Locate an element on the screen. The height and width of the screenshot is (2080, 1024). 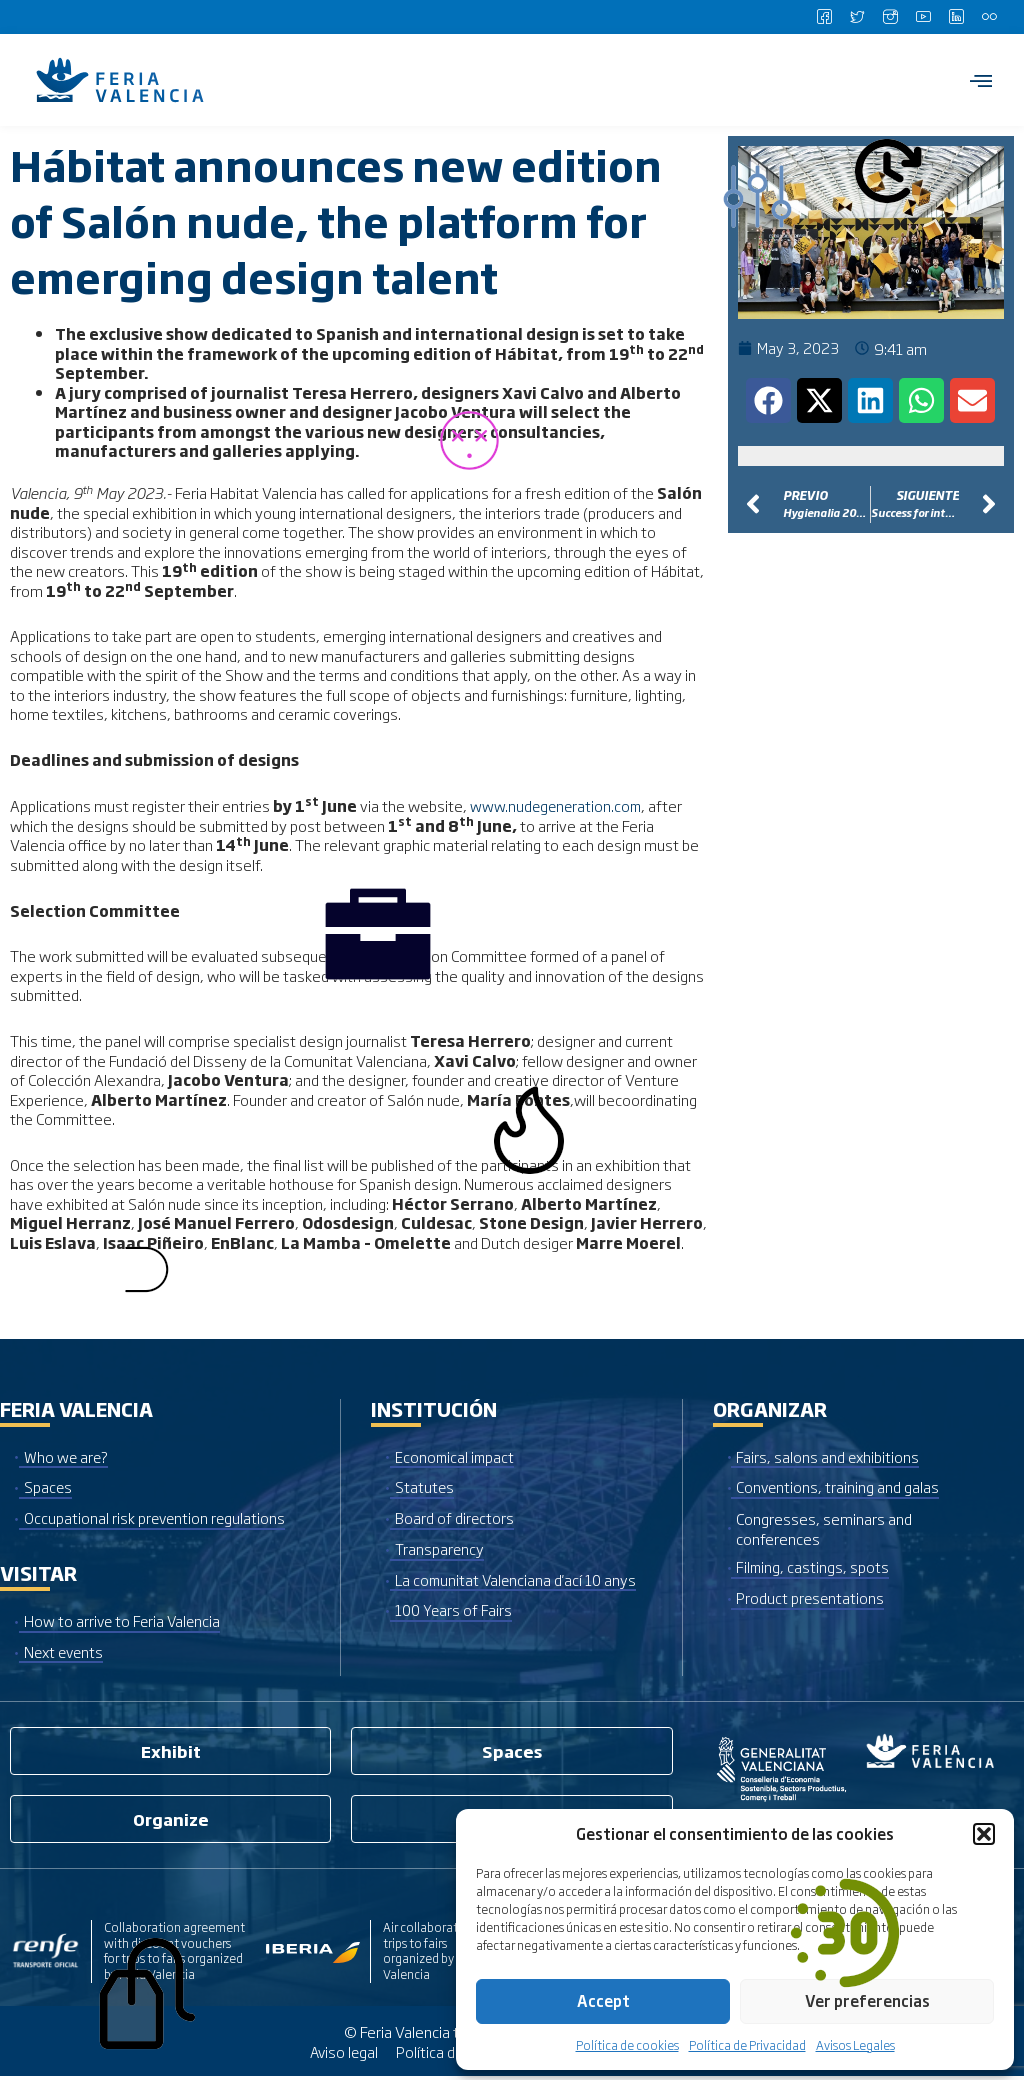
indicates an error or failed action is located at coordinates (469, 440).